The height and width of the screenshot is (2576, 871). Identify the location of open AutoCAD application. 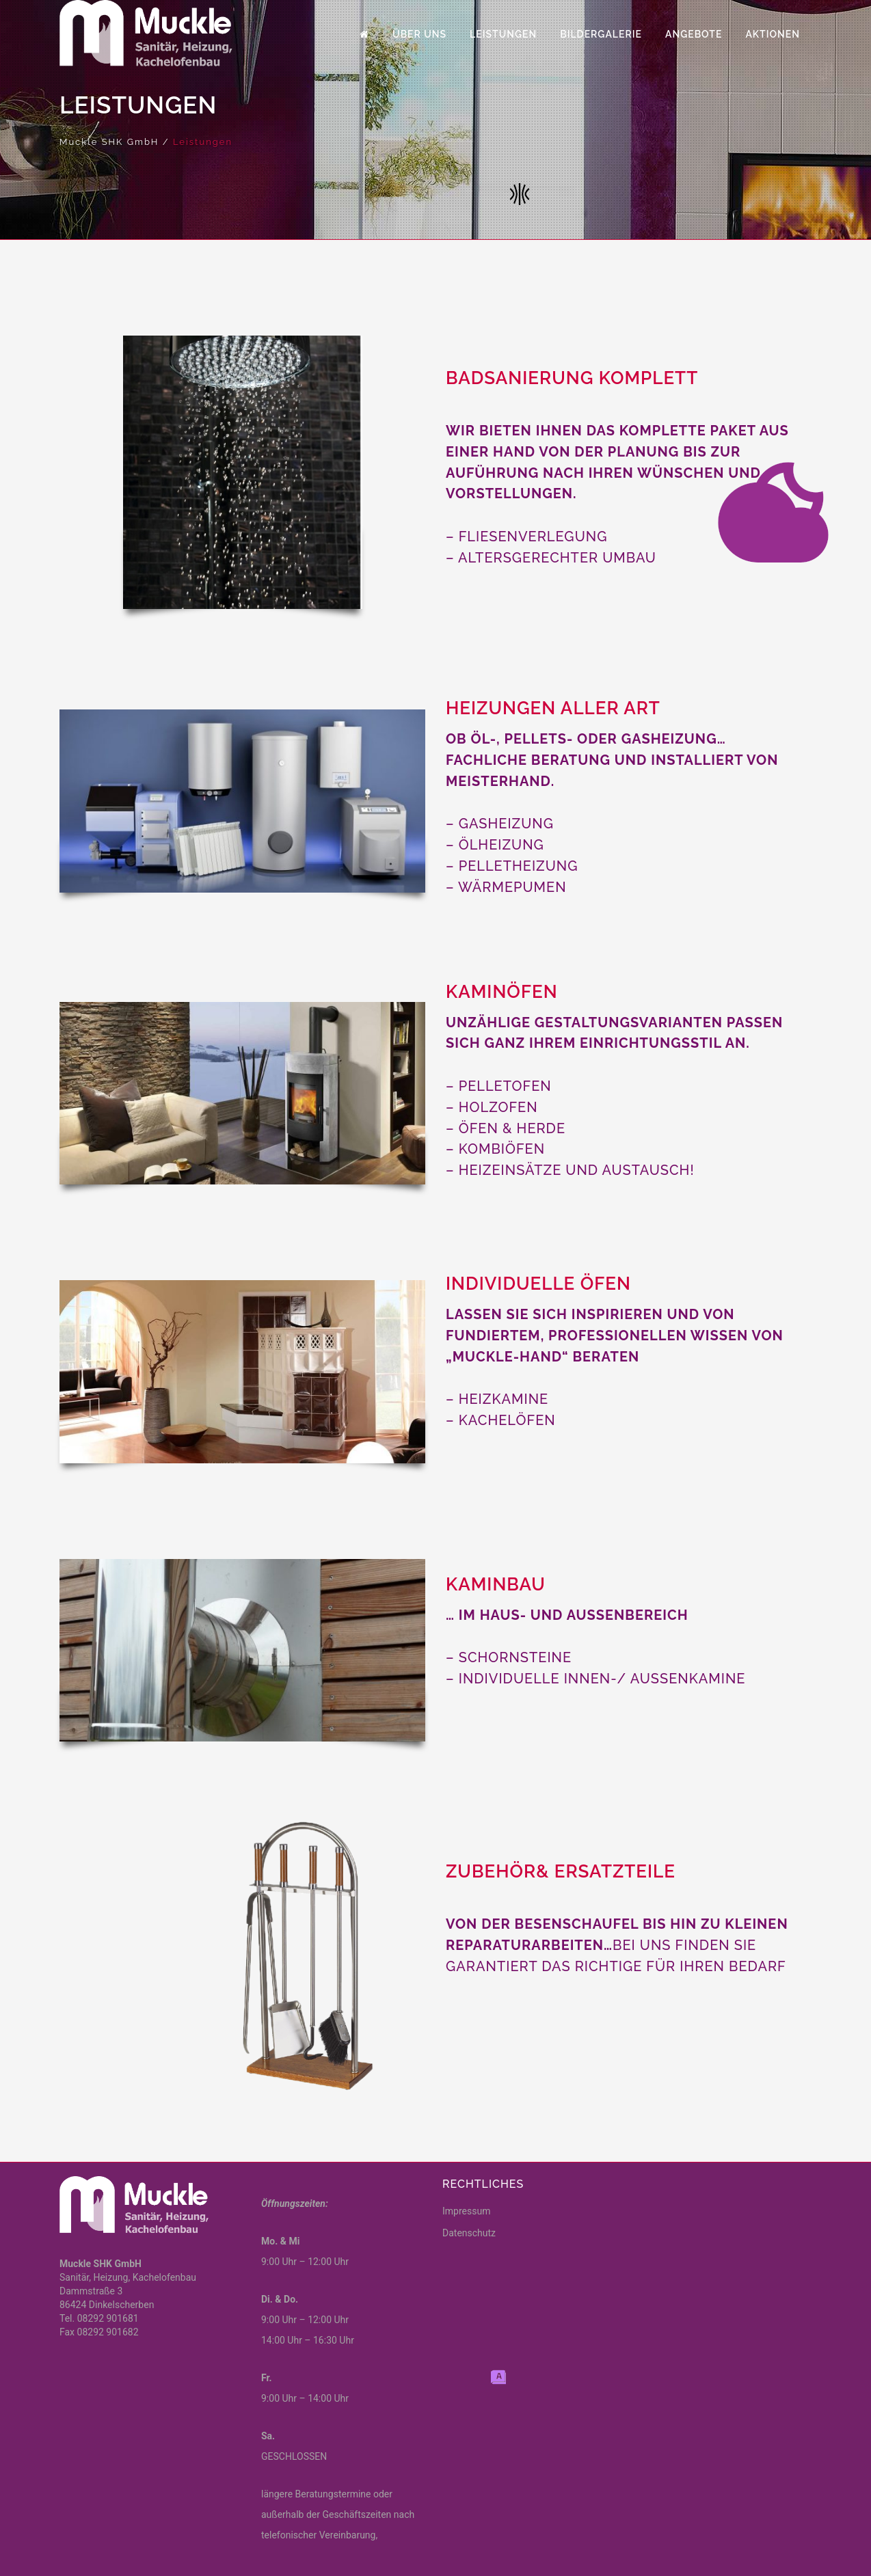
(498, 2377).